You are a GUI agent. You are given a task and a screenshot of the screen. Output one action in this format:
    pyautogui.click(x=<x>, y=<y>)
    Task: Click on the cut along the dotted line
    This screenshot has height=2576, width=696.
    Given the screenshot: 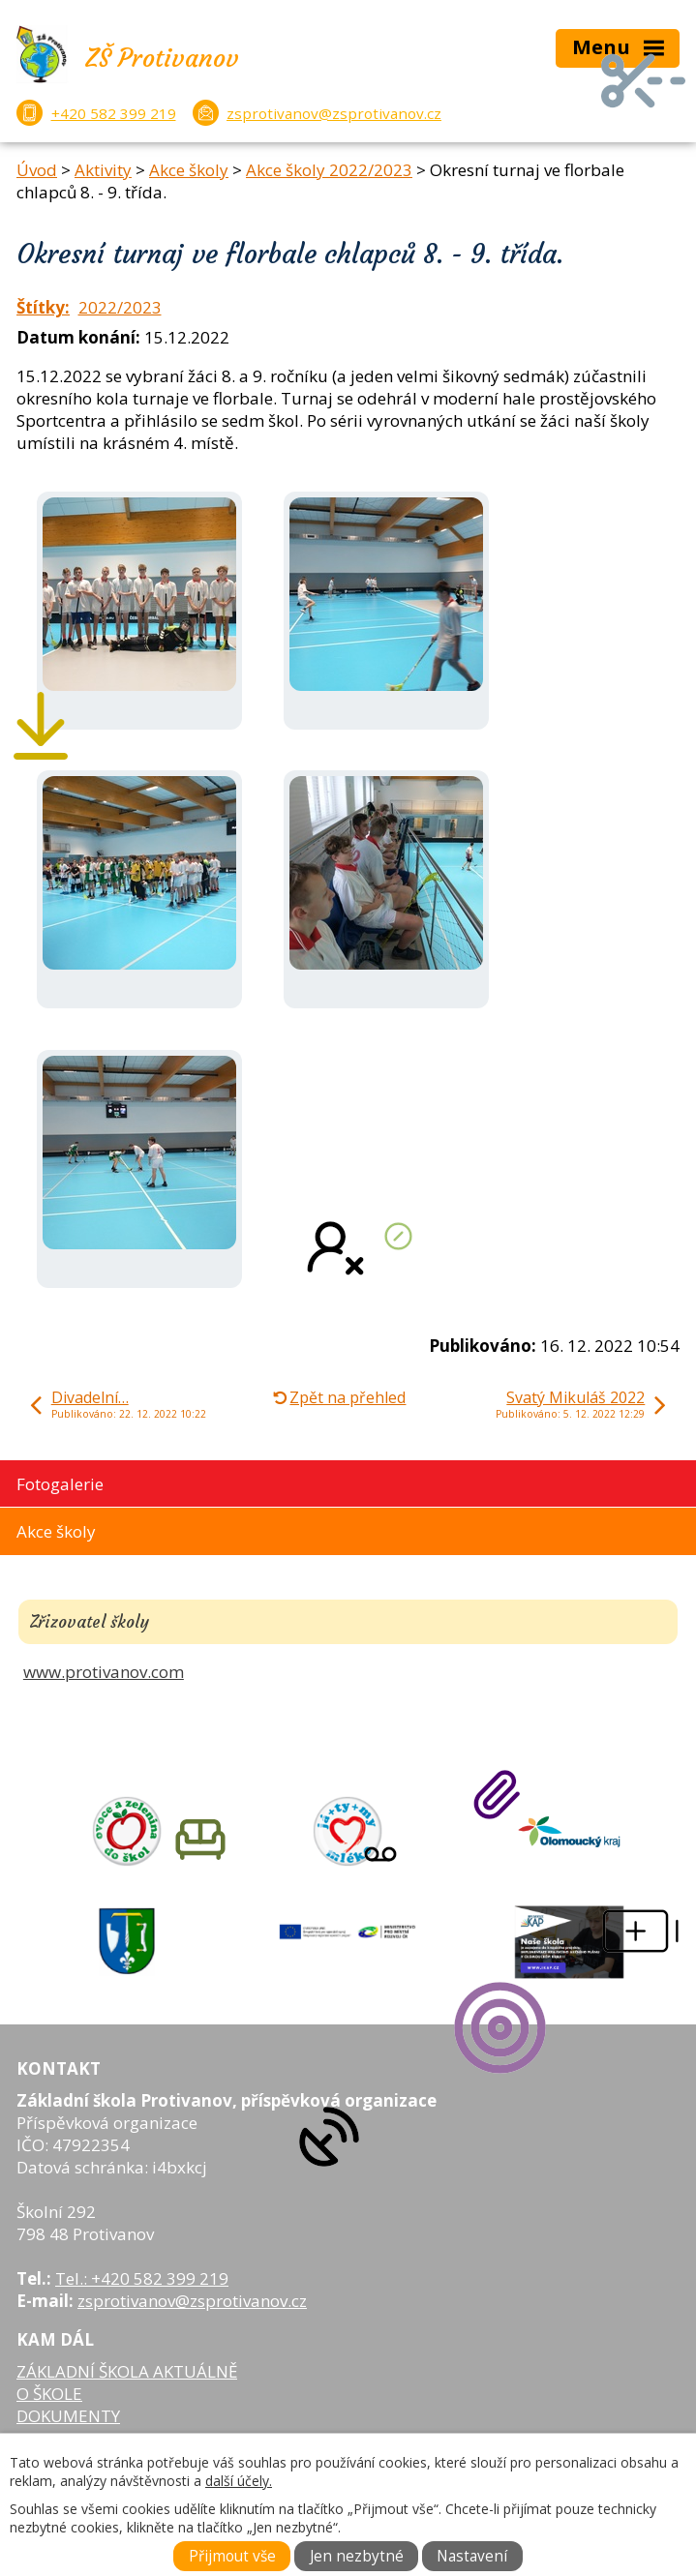 What is the action you would take?
    pyautogui.click(x=643, y=80)
    